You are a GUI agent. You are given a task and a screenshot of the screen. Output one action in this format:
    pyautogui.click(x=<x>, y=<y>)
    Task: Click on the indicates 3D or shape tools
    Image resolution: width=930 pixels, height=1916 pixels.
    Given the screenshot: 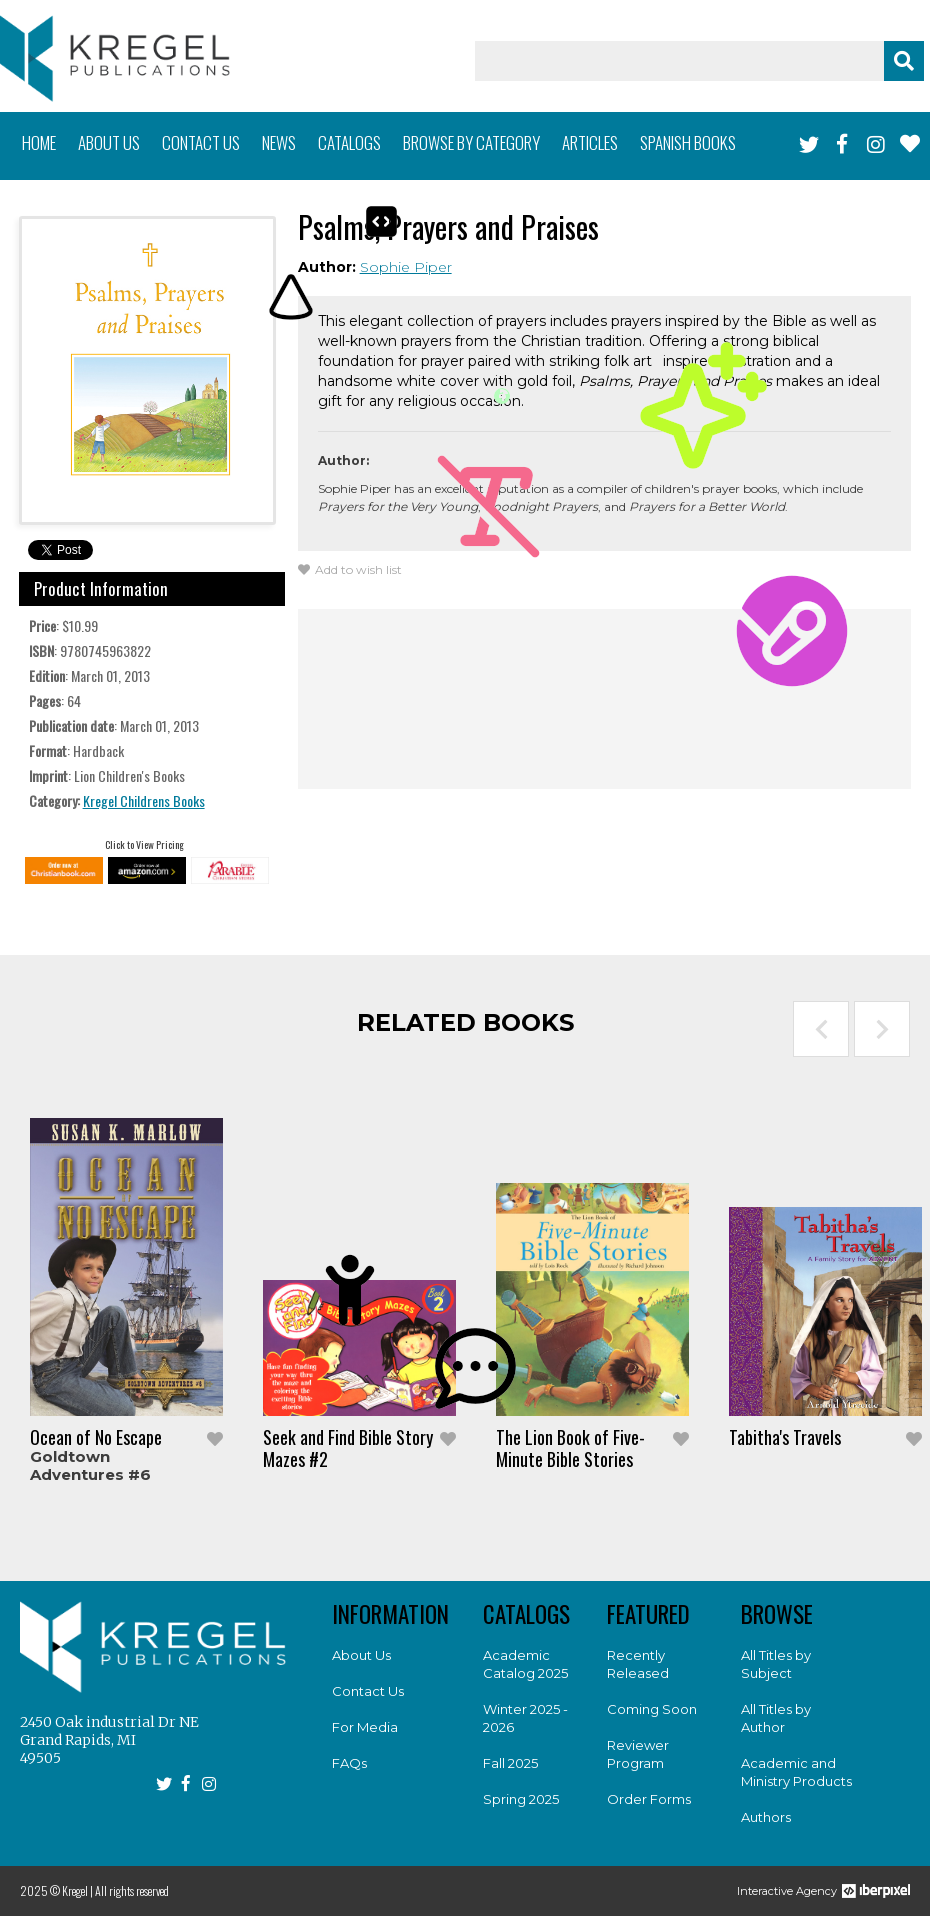 What is the action you would take?
    pyautogui.click(x=291, y=298)
    